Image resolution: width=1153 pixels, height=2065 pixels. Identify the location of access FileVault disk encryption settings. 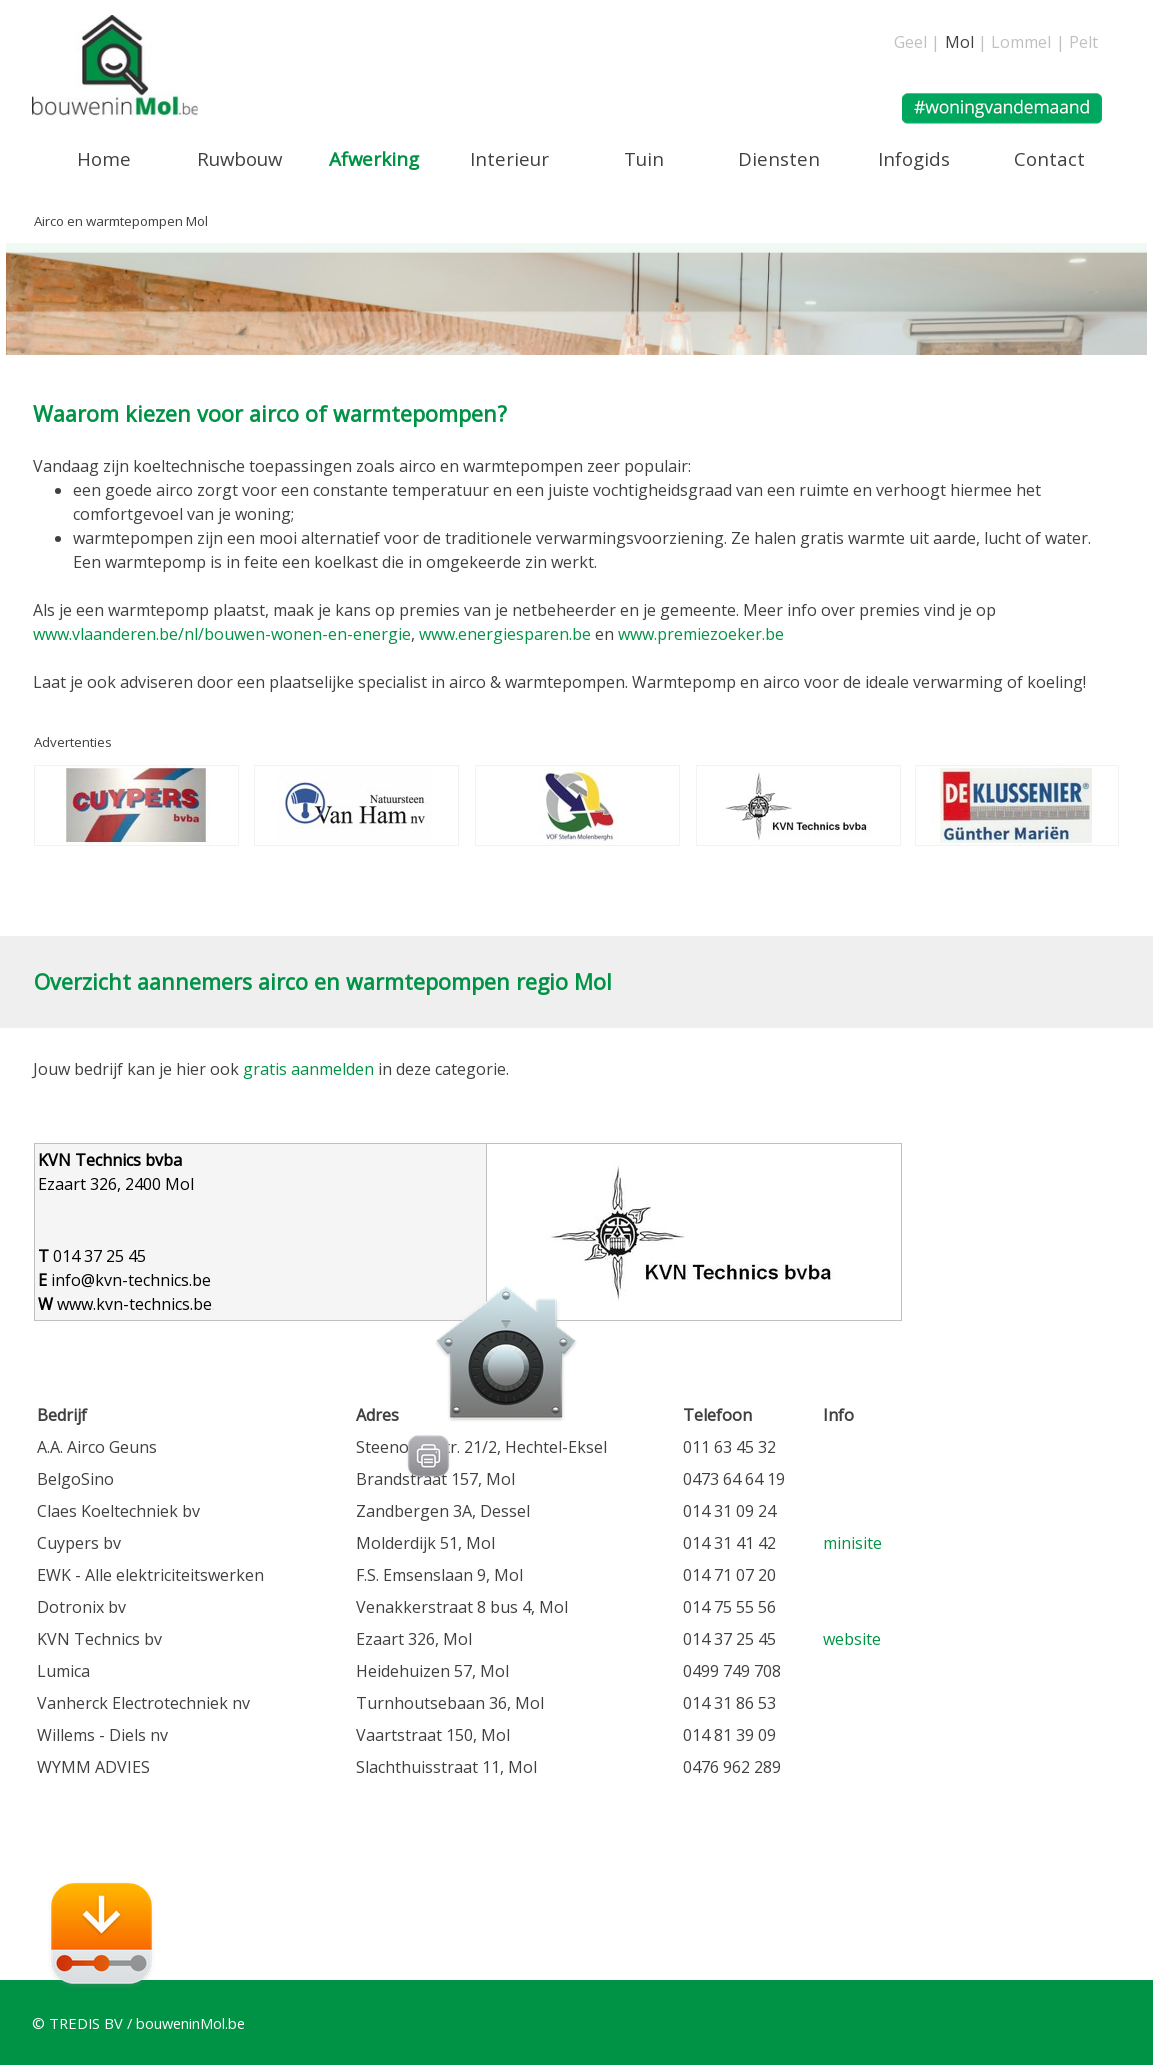
(506, 1352).